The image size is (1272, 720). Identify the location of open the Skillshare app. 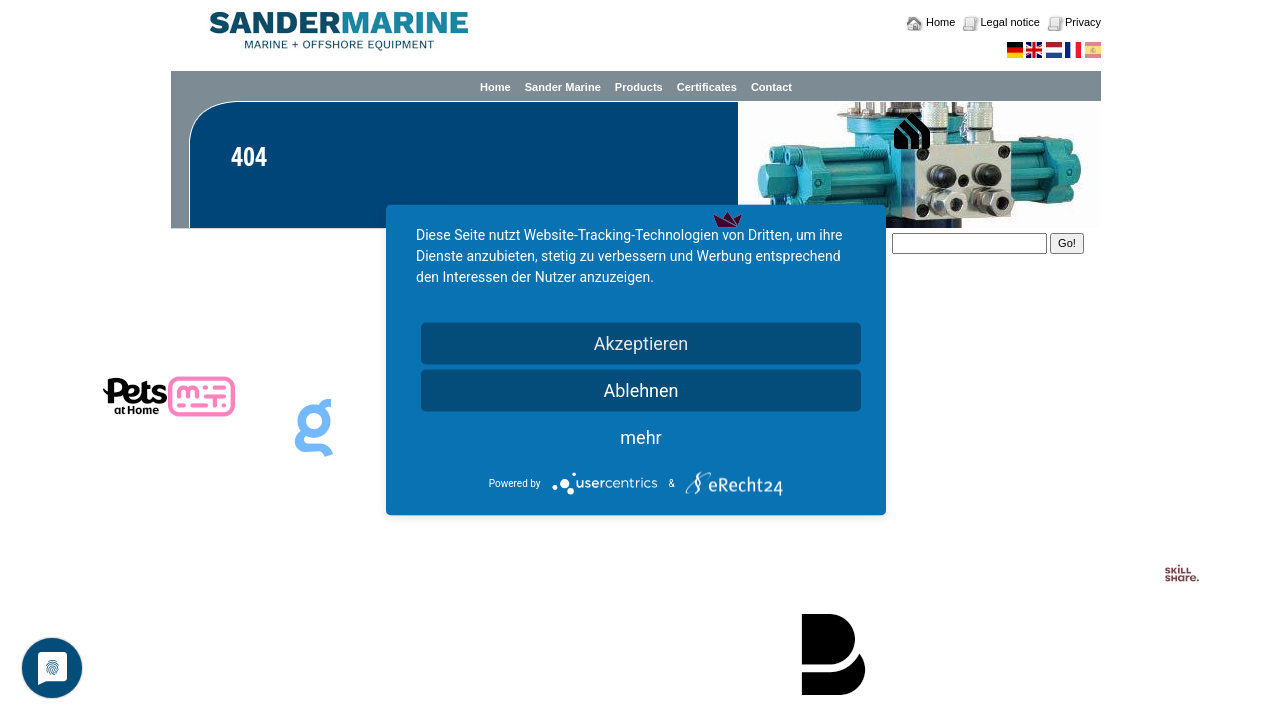
(1182, 573).